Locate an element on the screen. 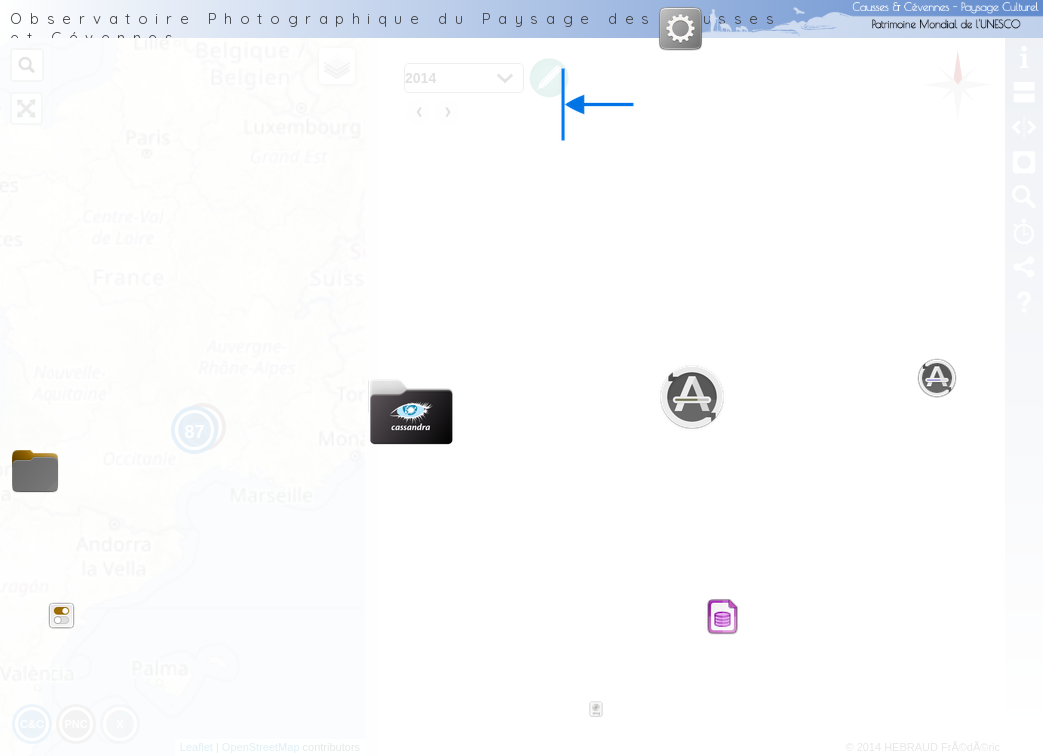 The height and width of the screenshot is (756, 1043). open gnome tweaks settings is located at coordinates (61, 615).